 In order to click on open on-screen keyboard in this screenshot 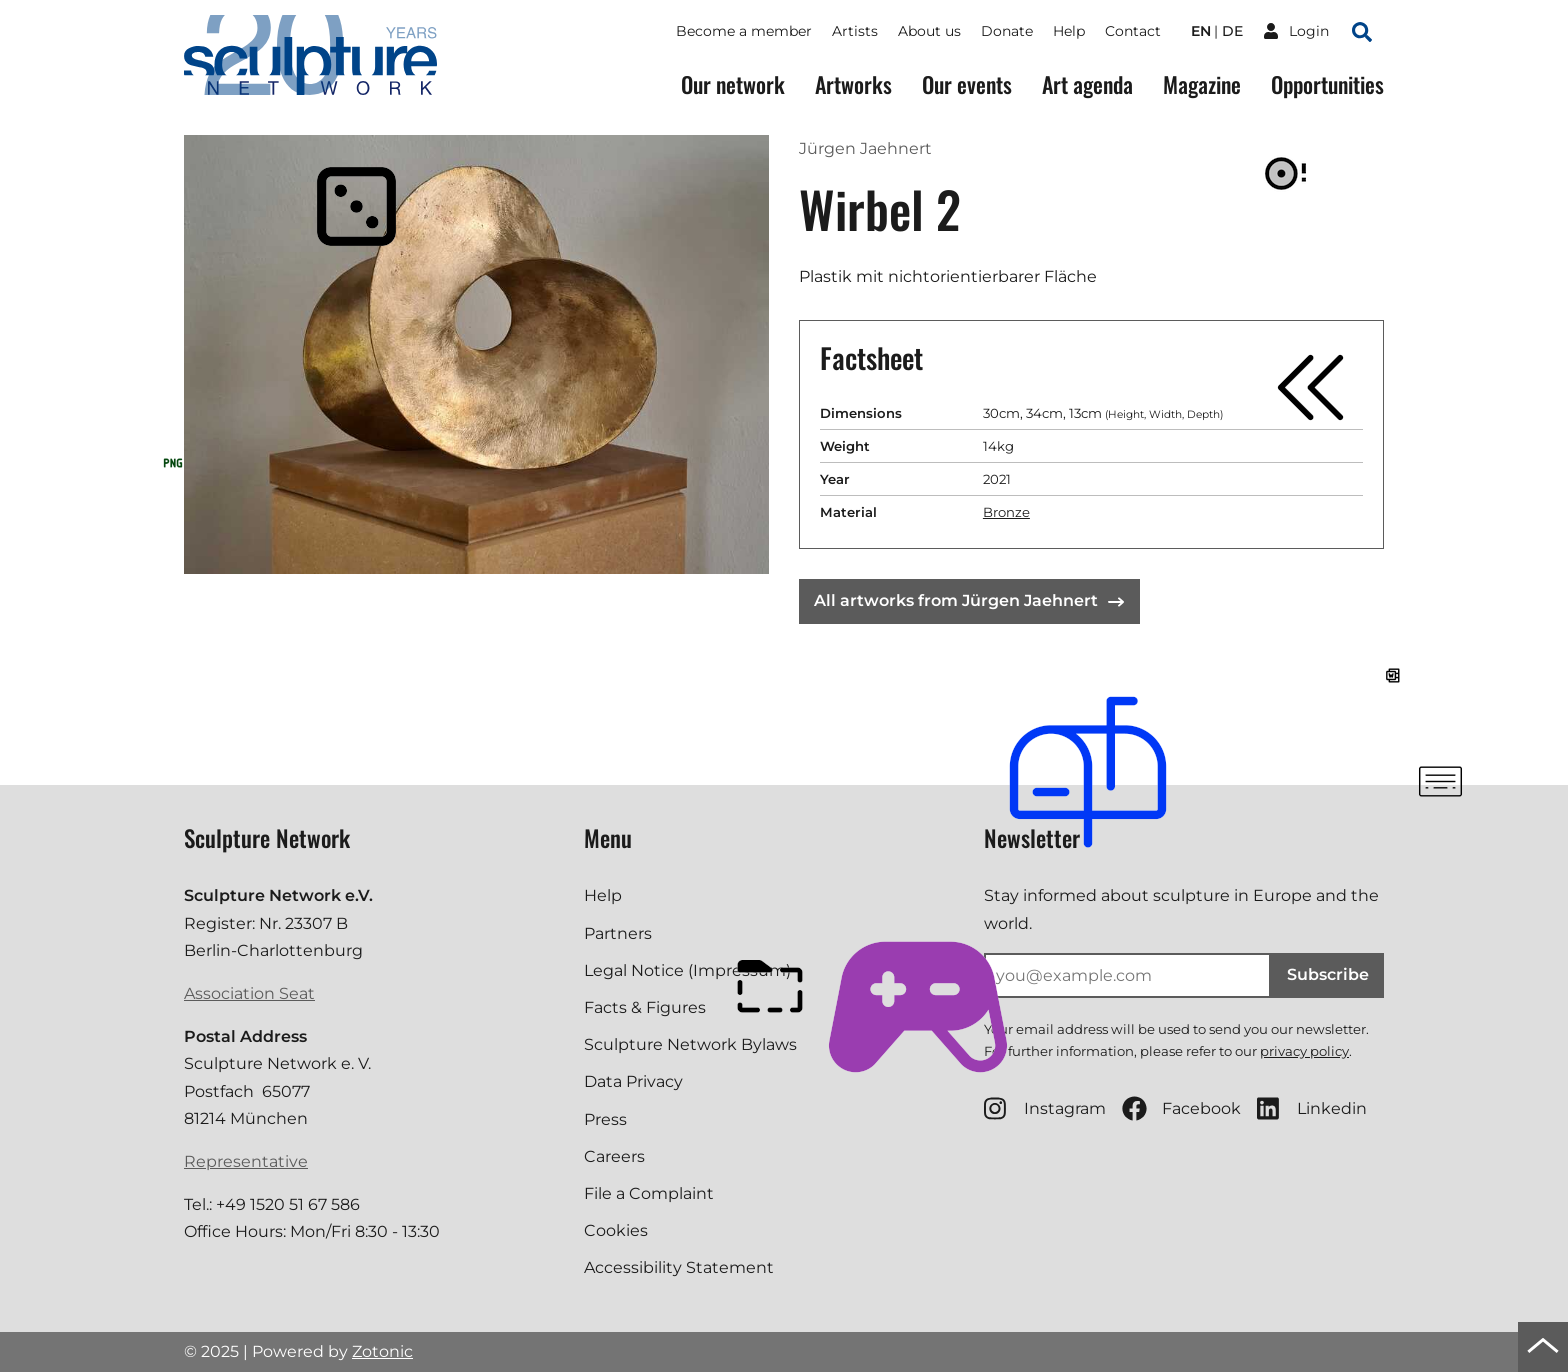, I will do `click(1440, 781)`.